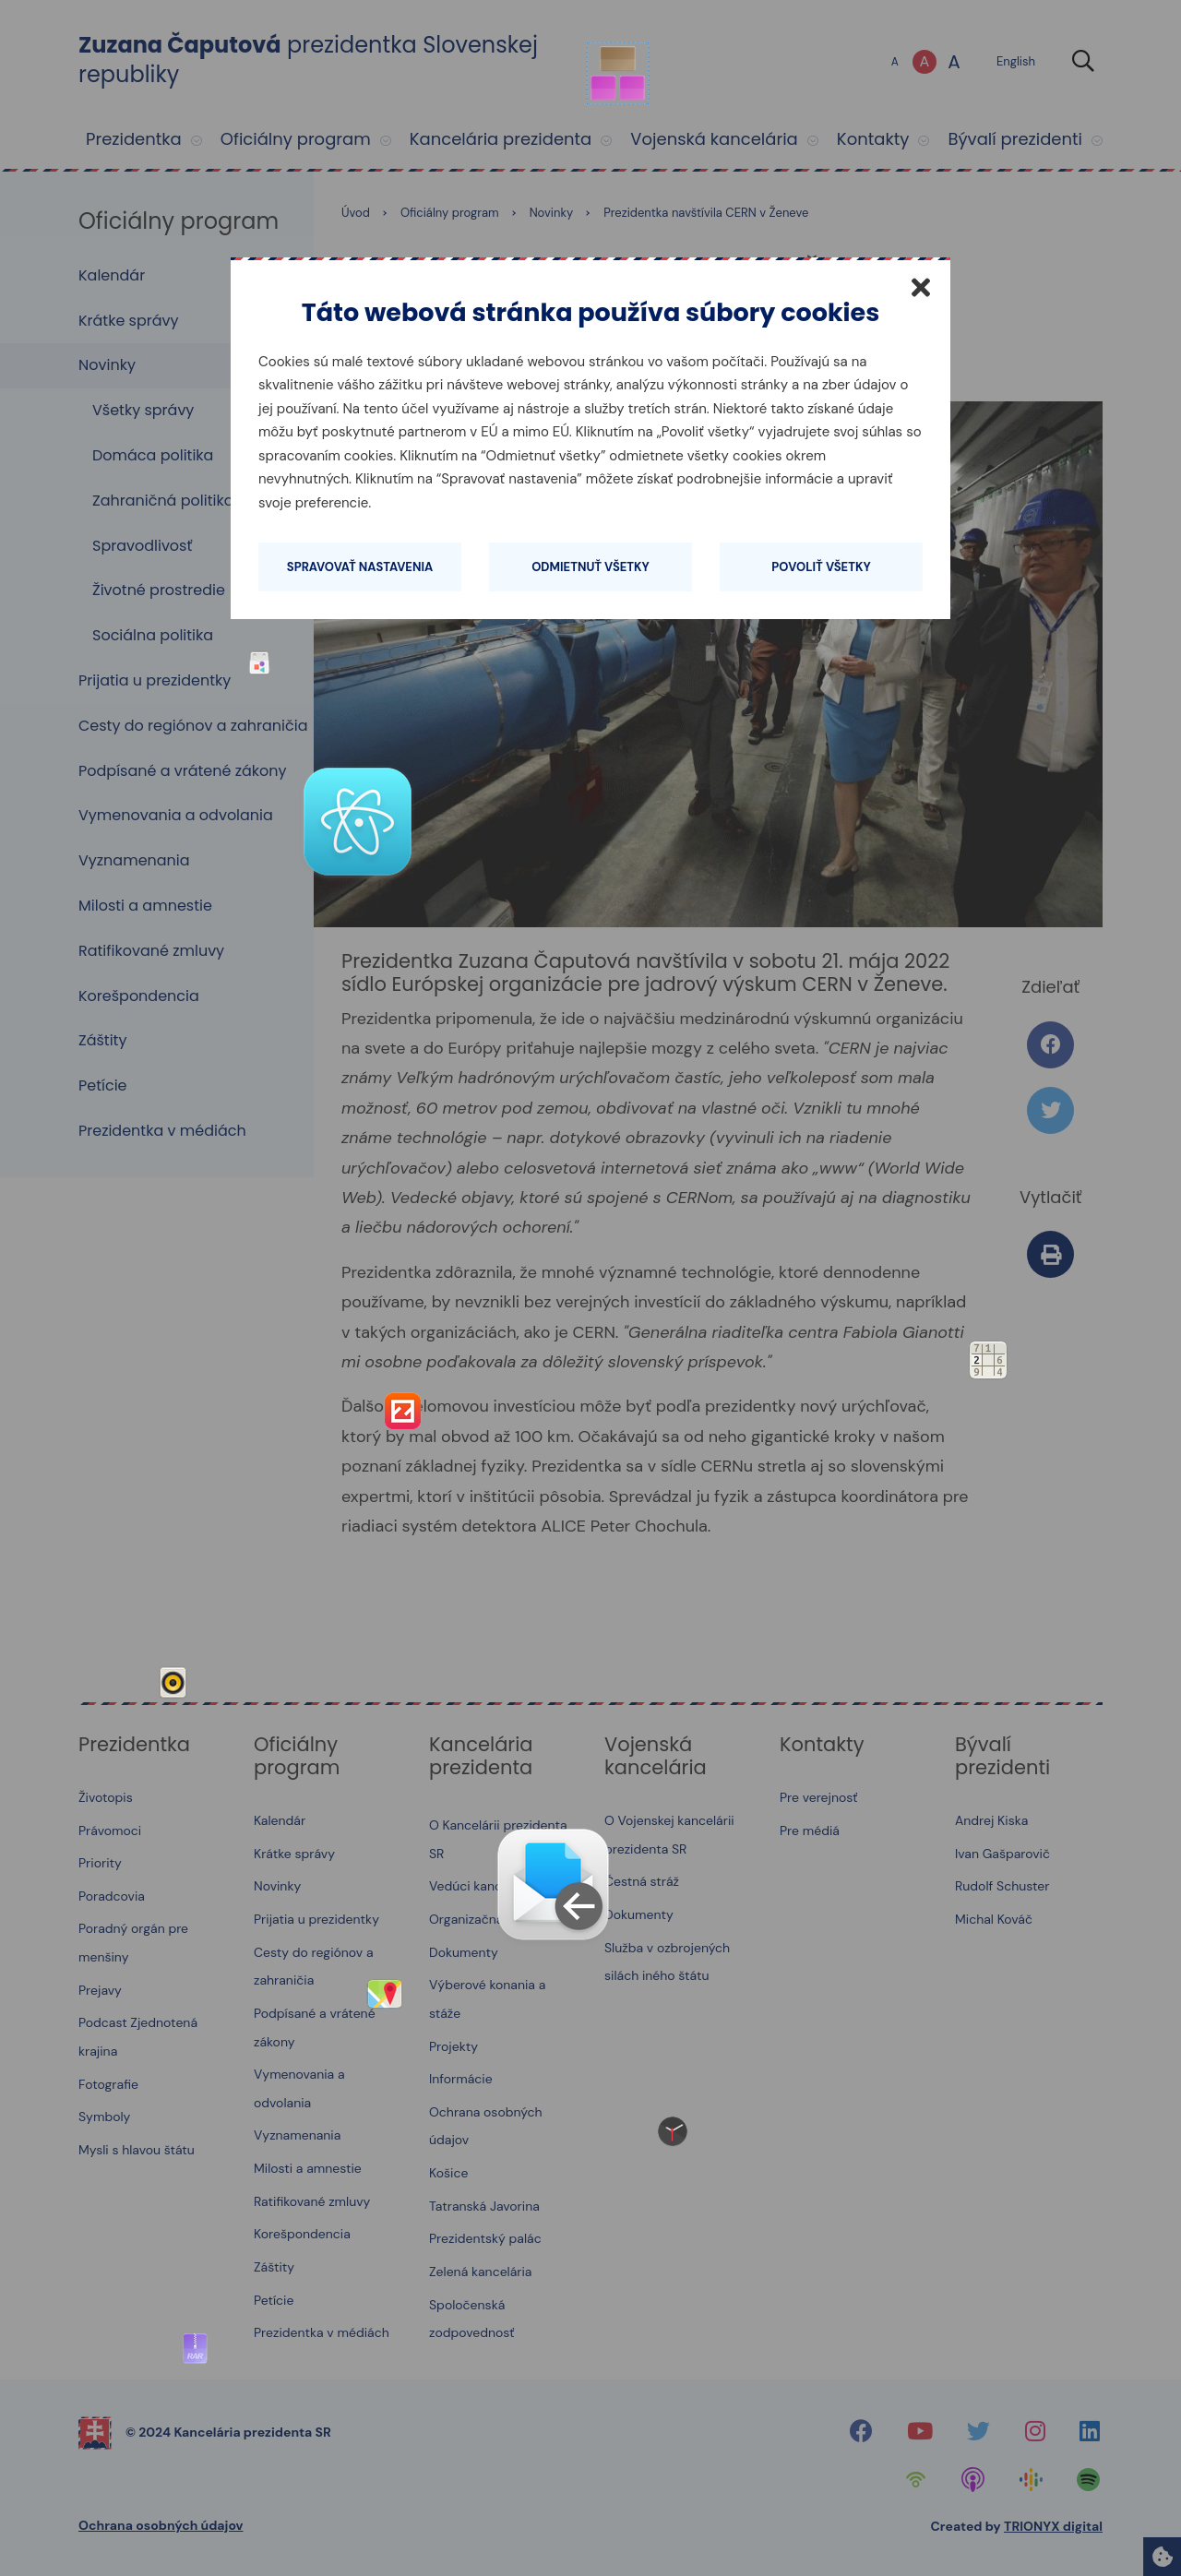 The width and height of the screenshot is (1181, 2576). I want to click on a compressed RAR archive file, so click(195, 2348).